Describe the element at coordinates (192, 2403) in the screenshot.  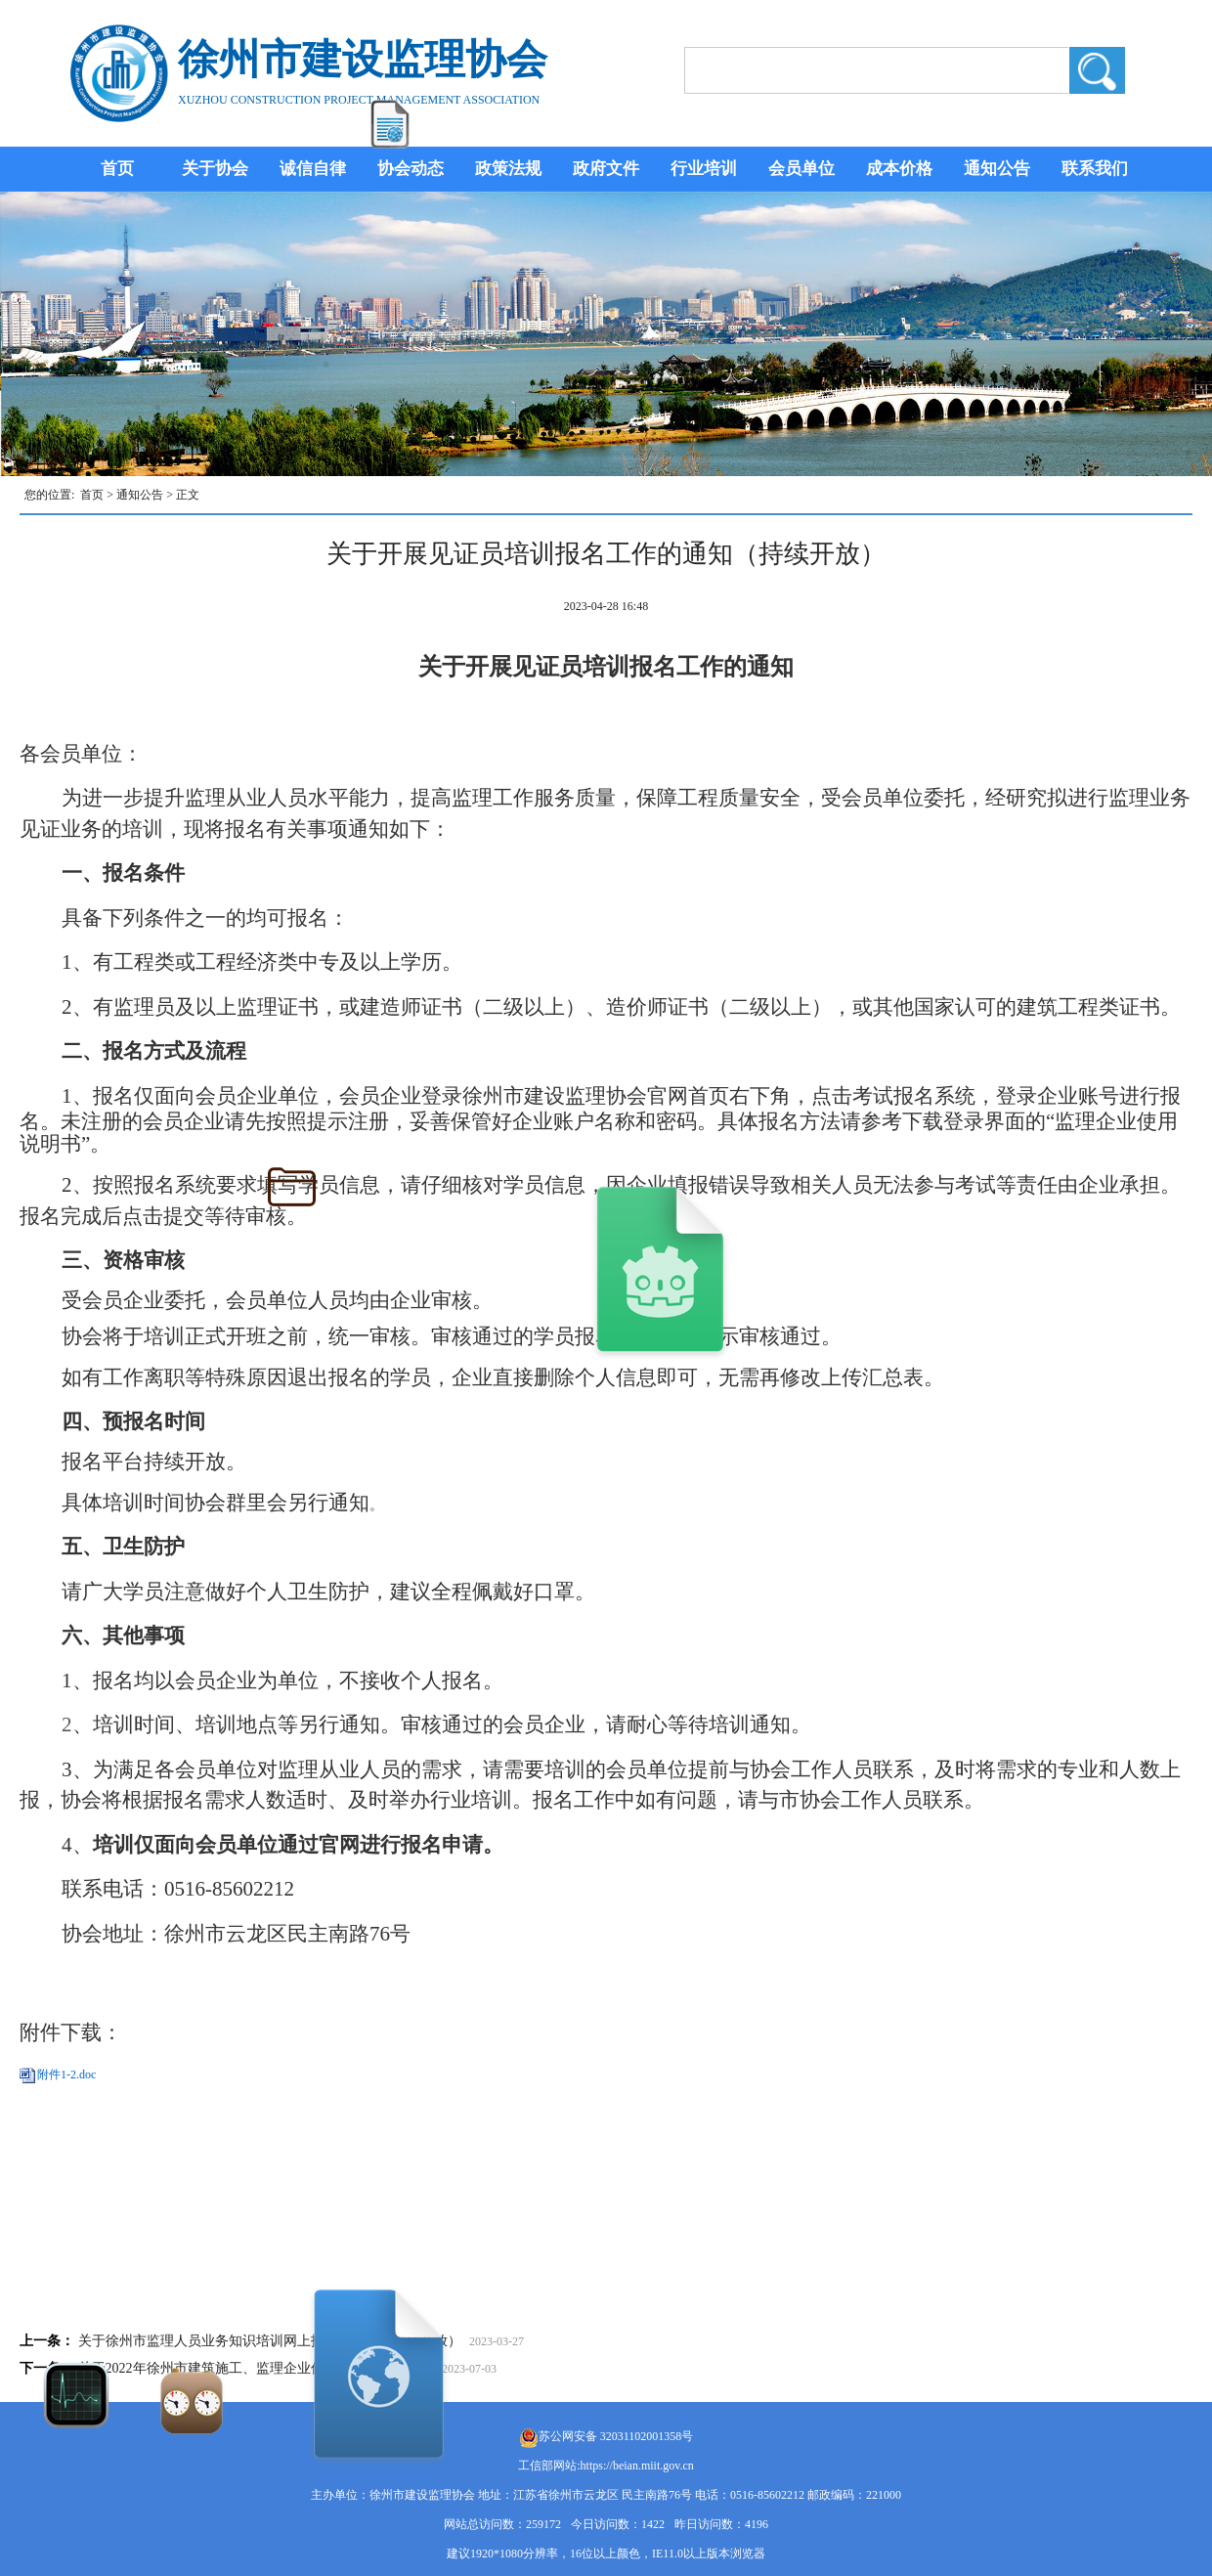
I see `open the chess clock app` at that location.